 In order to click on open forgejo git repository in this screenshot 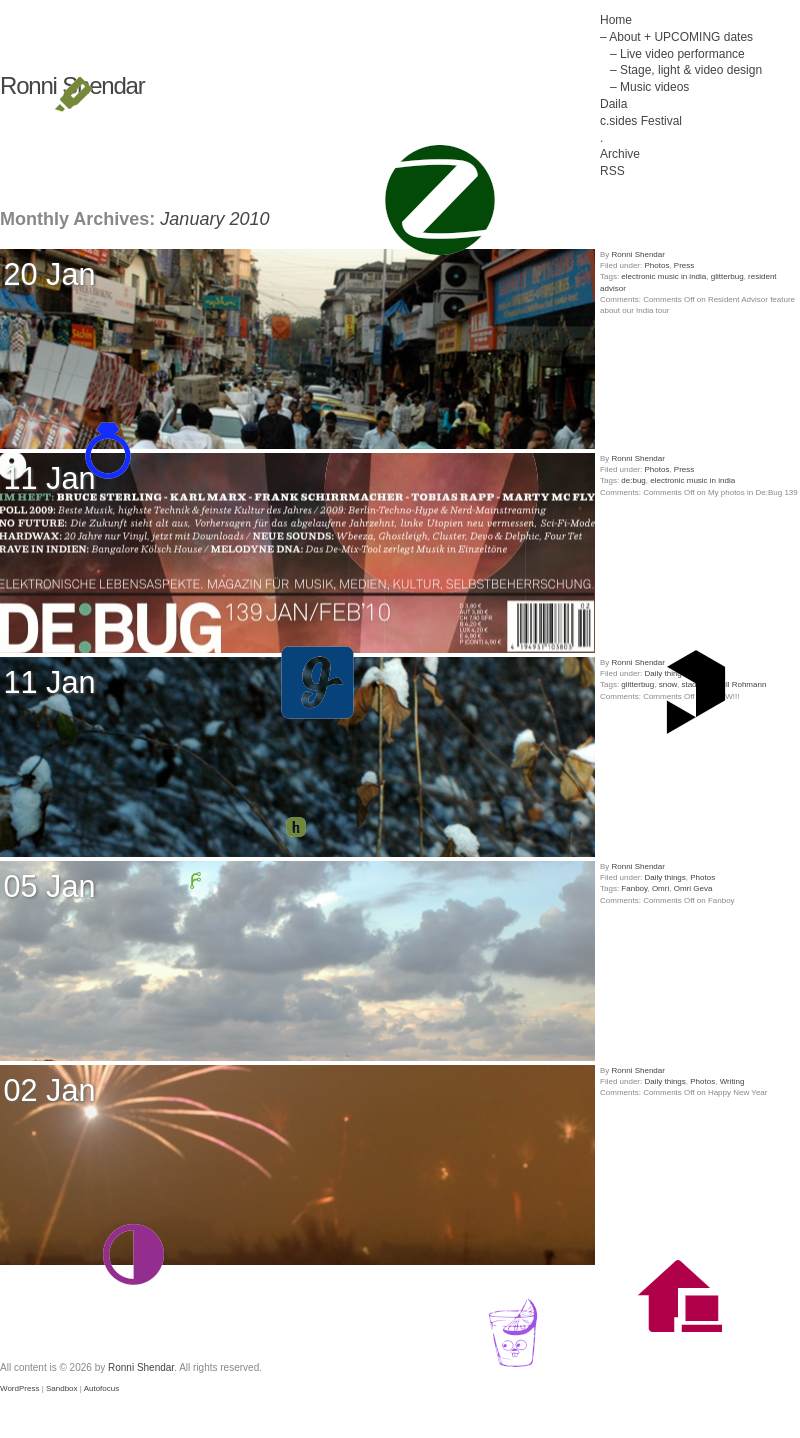, I will do `click(195, 880)`.